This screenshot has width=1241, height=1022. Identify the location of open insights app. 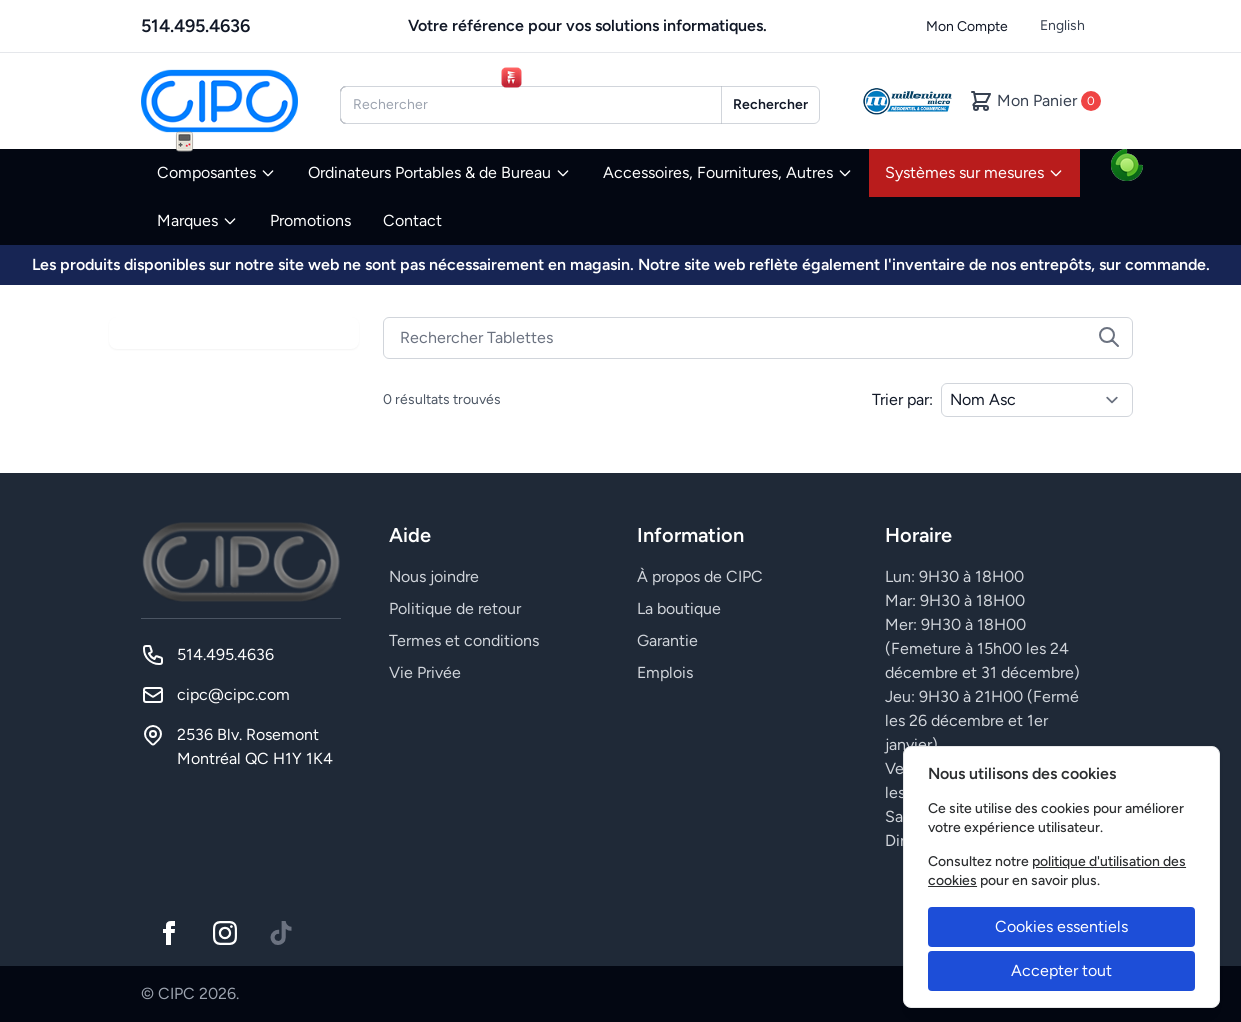
(1127, 165).